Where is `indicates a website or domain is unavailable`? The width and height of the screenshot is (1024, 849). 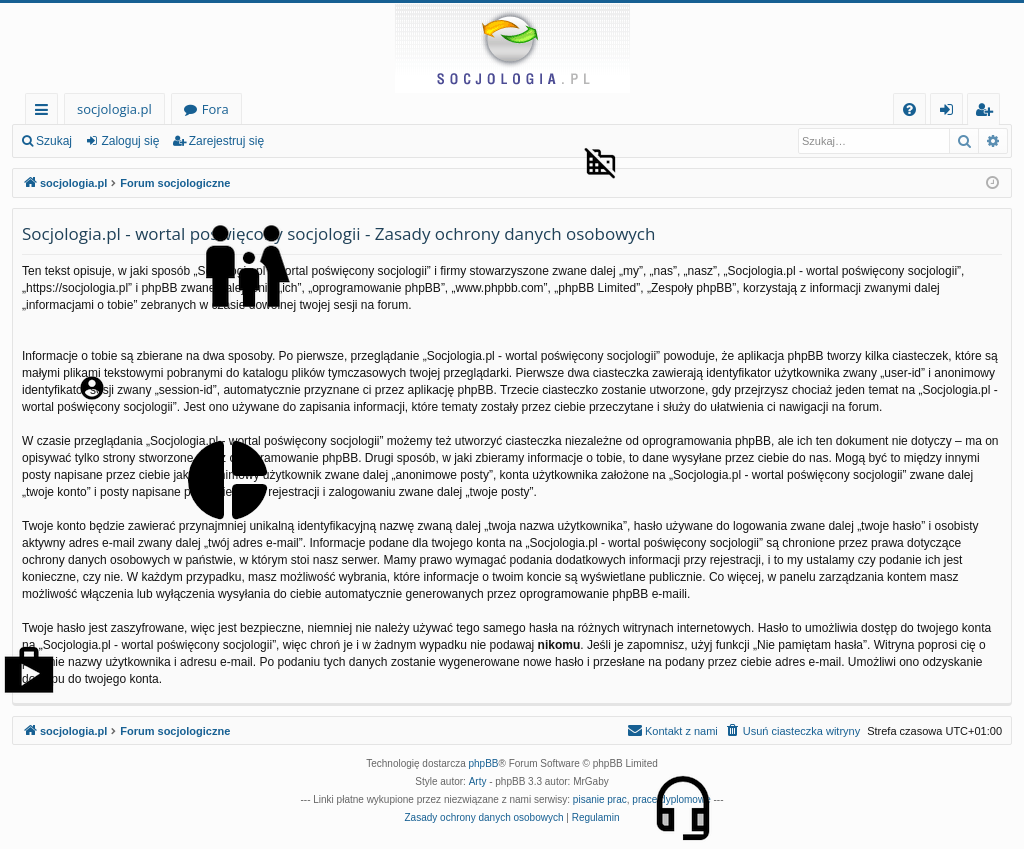
indicates a website or domain is unavailable is located at coordinates (601, 162).